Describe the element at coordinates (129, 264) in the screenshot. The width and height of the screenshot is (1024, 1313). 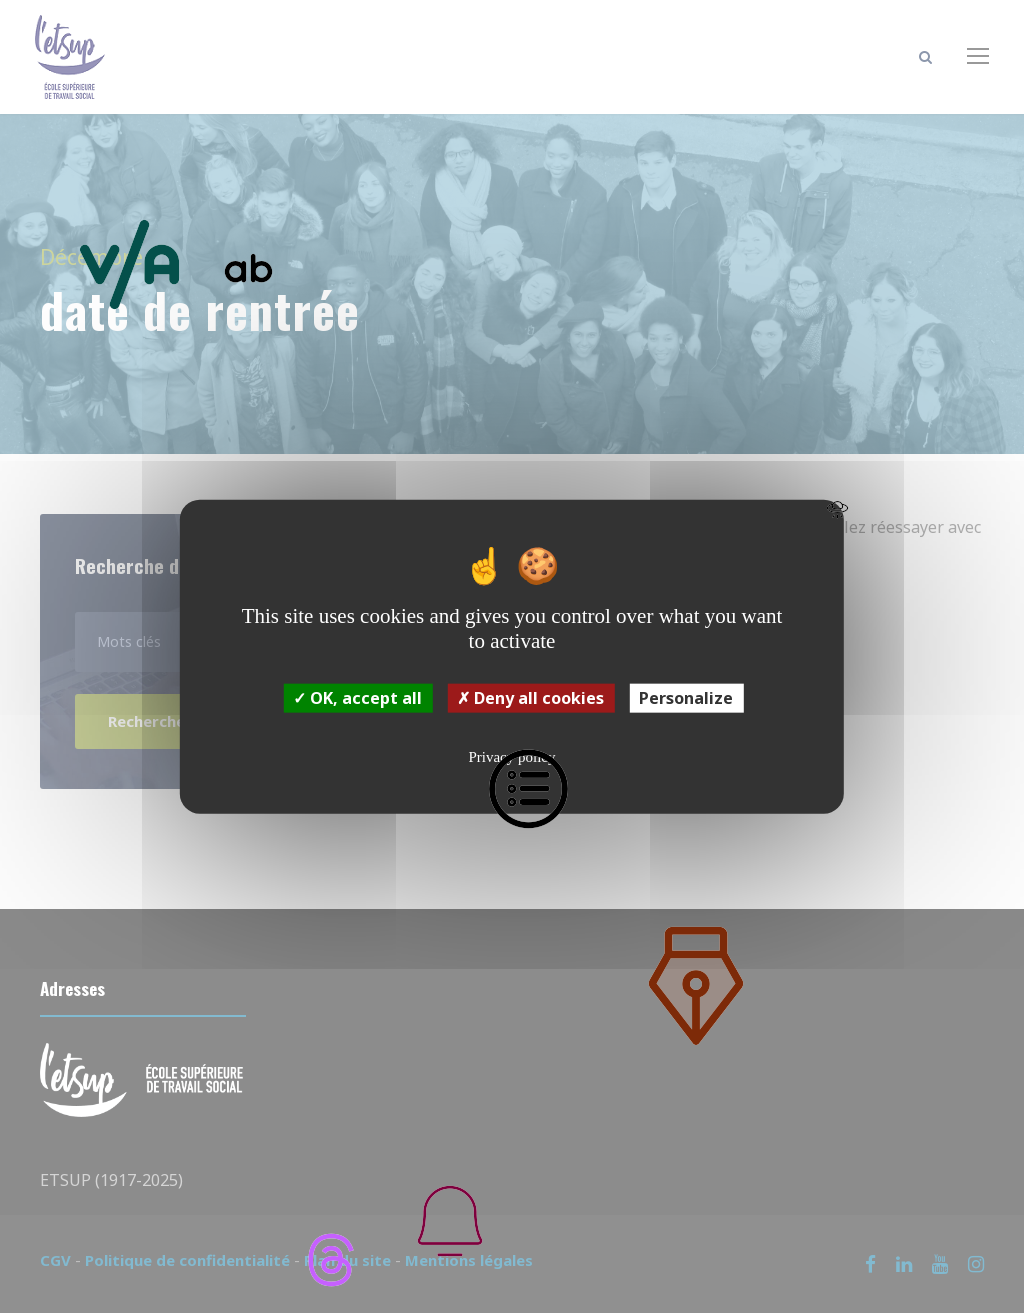
I see `adjust letter spacing in text` at that location.